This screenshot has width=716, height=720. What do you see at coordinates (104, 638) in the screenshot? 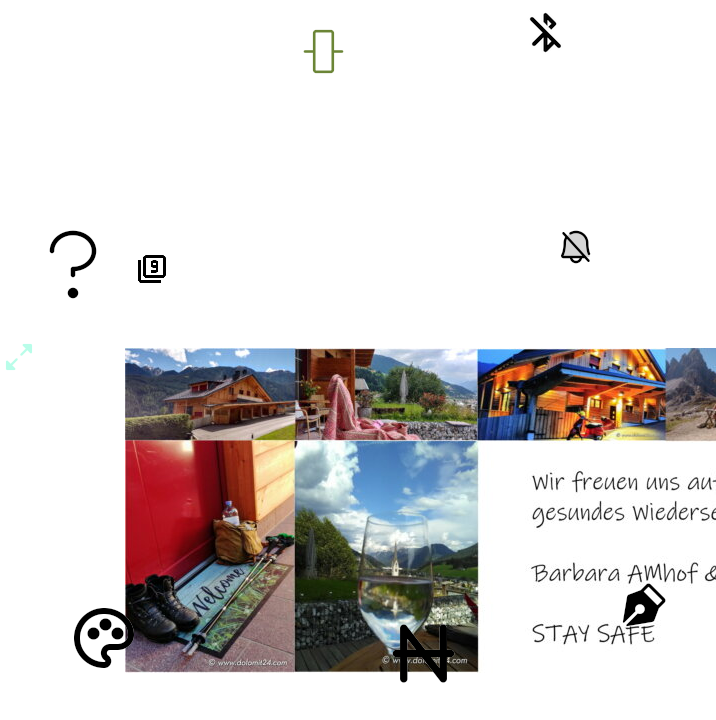
I see `customize theme or color settings` at bounding box center [104, 638].